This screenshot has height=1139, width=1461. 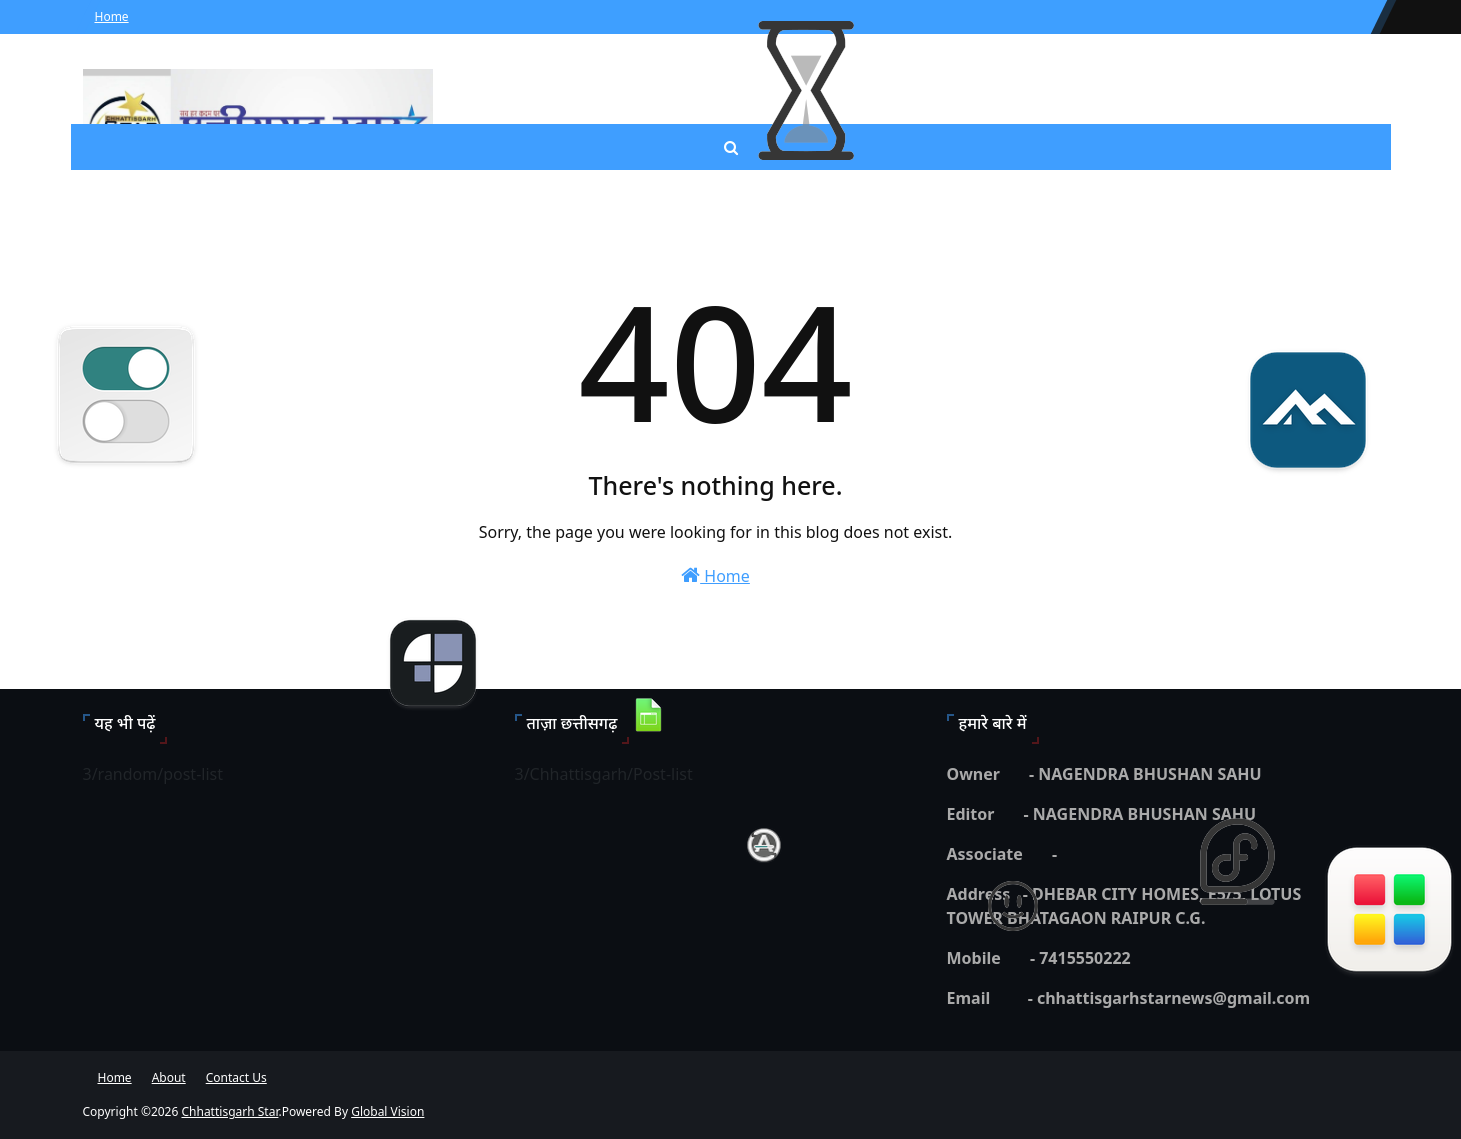 I want to click on check for and install software updates, so click(x=764, y=845).